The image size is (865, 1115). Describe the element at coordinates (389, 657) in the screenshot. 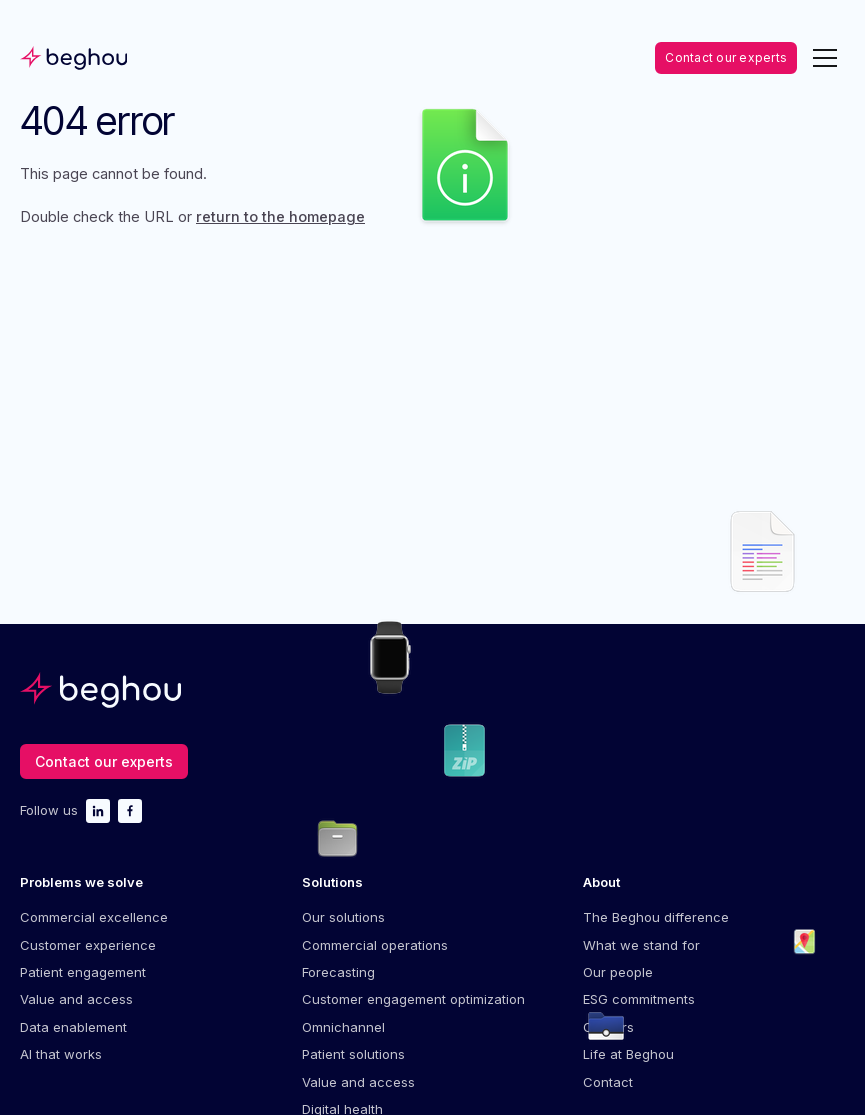

I see `apple watch device icon` at that location.